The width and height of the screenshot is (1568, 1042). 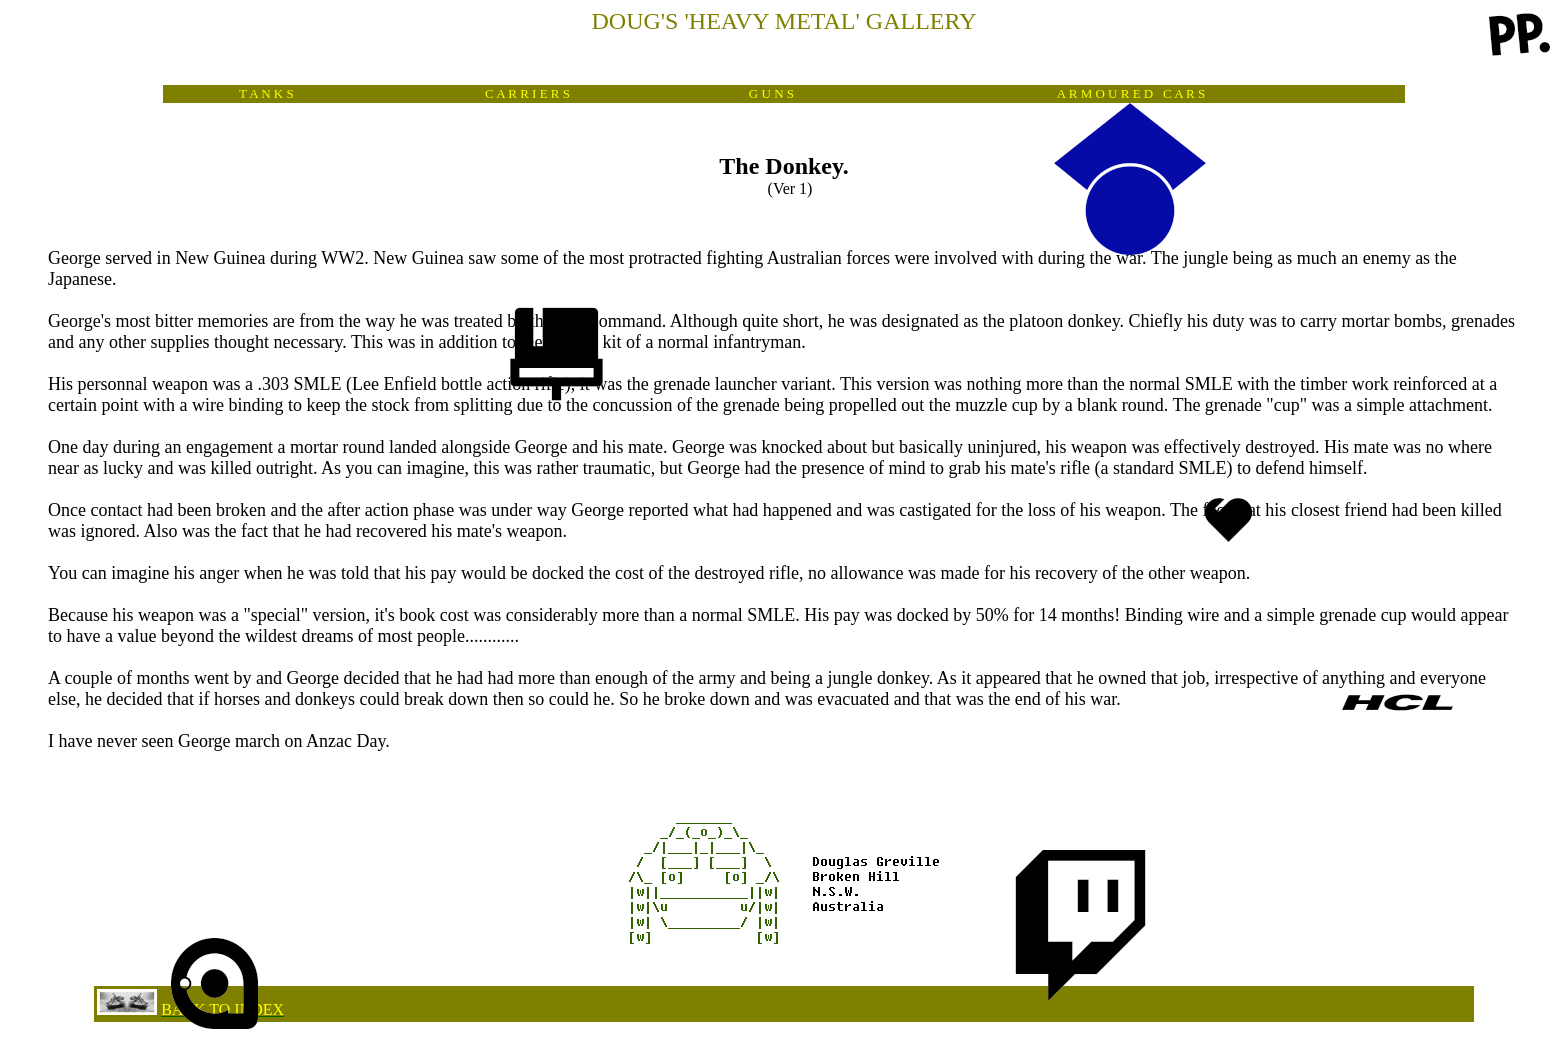 I want to click on open Google Scholar, so click(x=1130, y=179).